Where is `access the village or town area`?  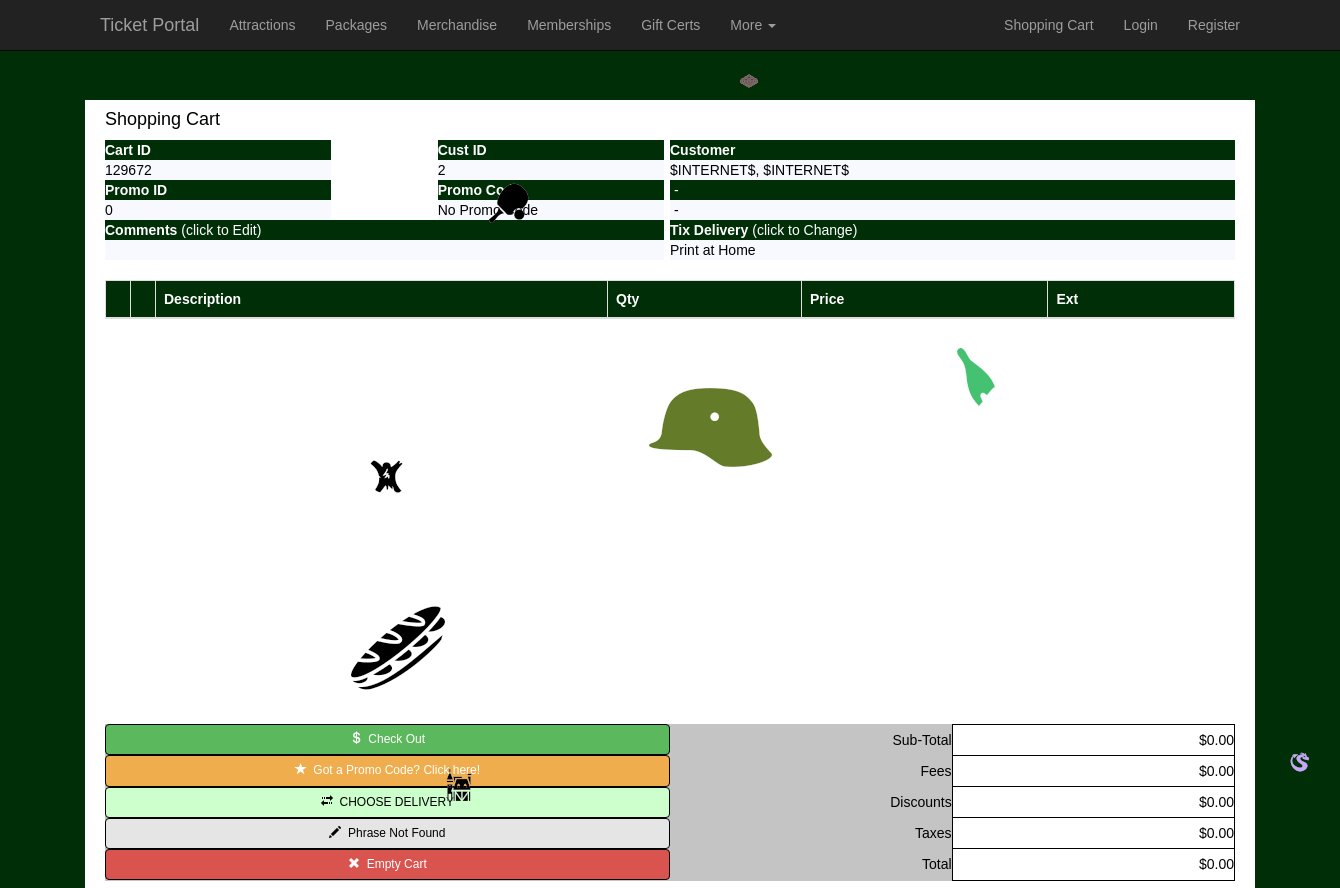
access the village or town area is located at coordinates (459, 785).